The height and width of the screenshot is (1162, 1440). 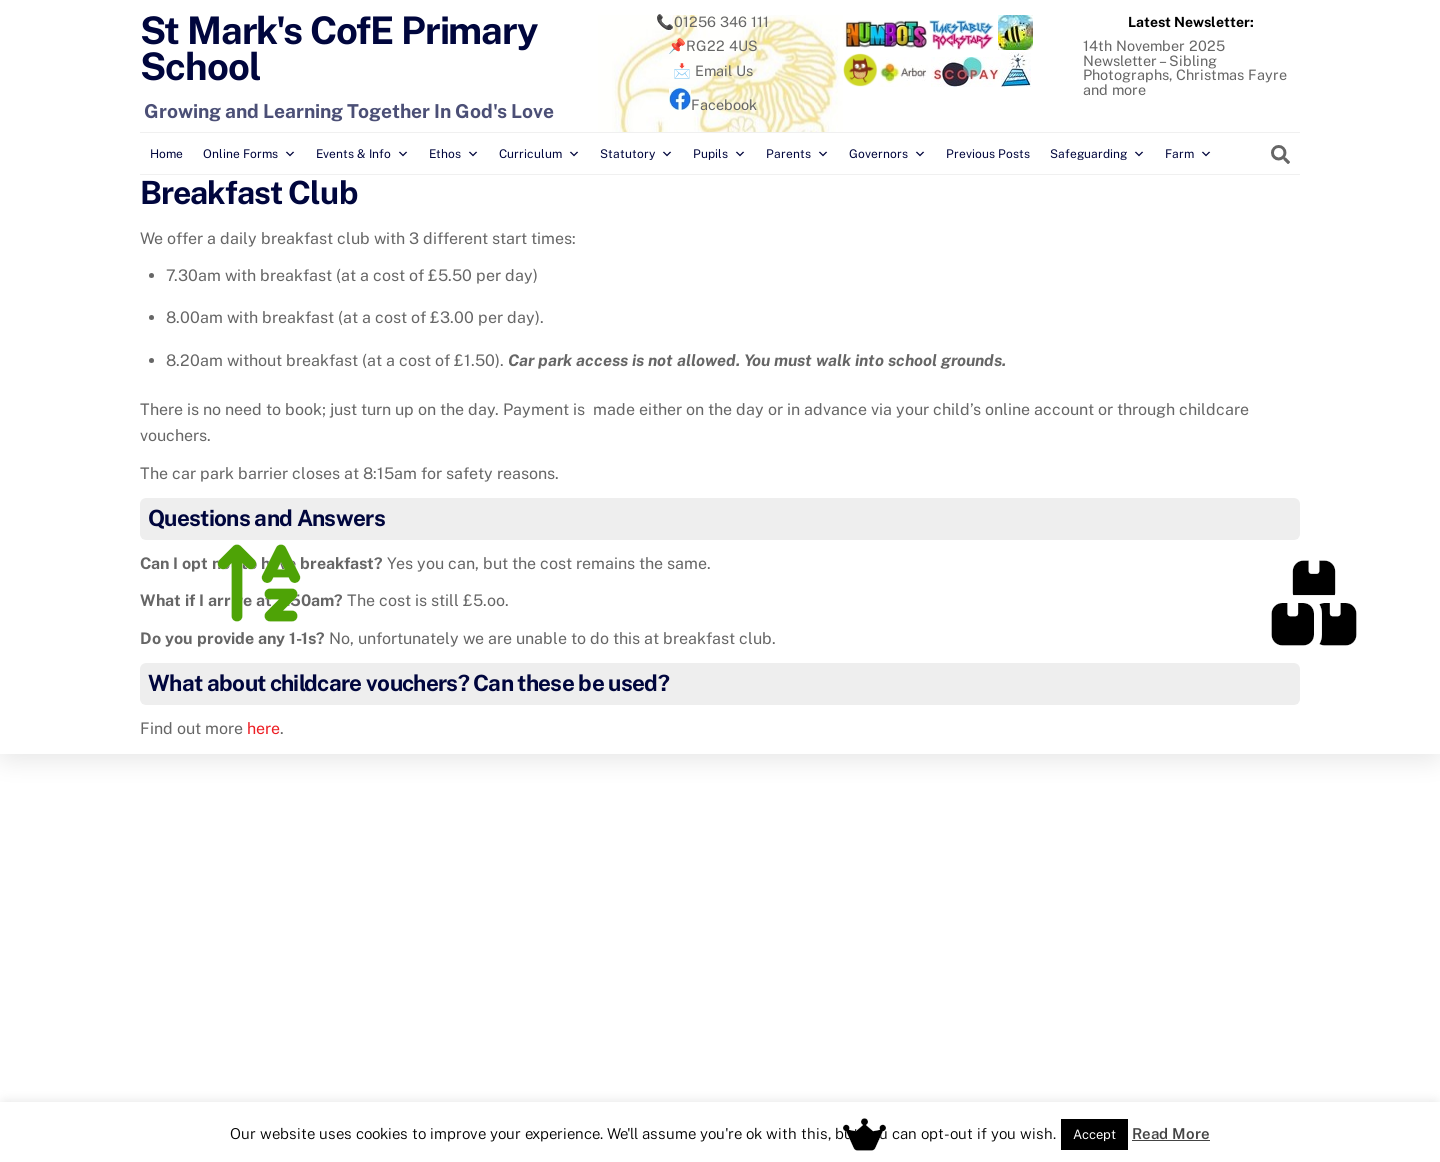 What do you see at coordinates (259, 583) in the screenshot?
I see `sort alphabetically A to Z` at bounding box center [259, 583].